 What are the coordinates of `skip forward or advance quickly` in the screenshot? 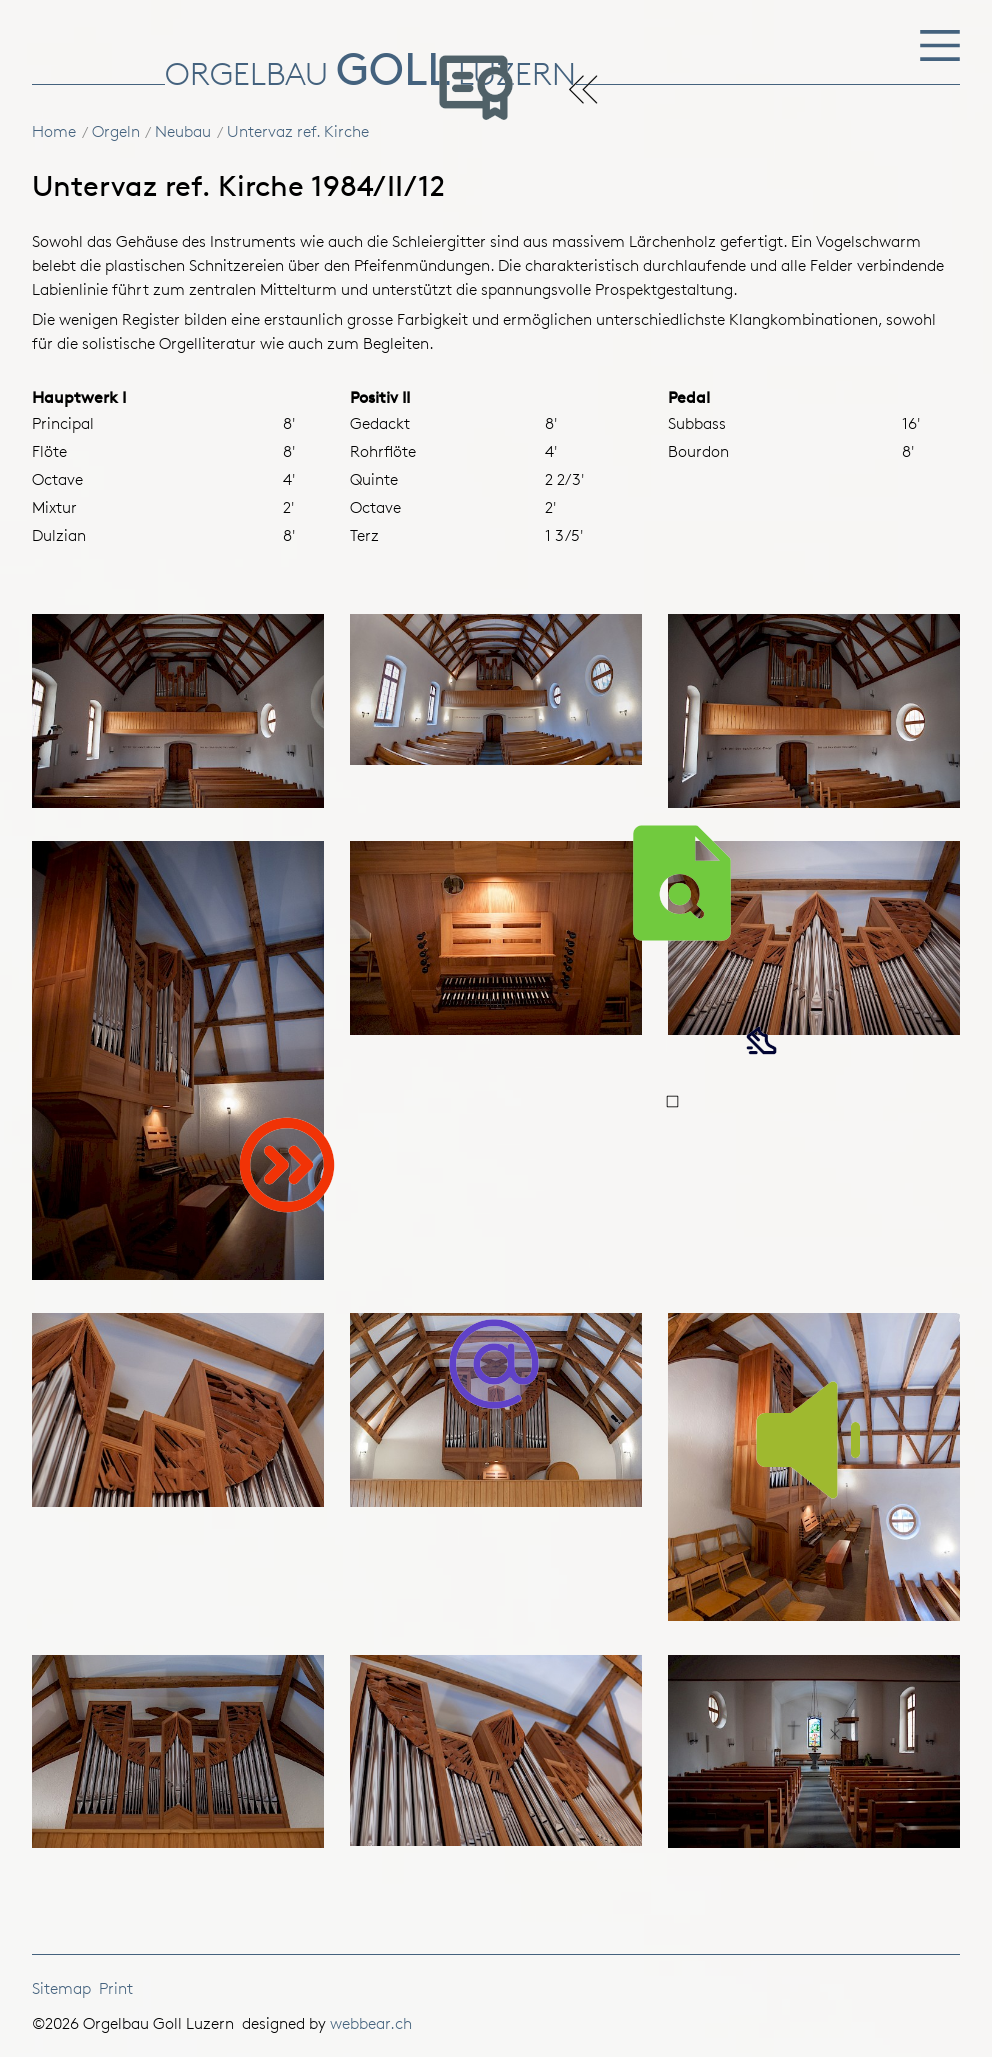 It's located at (287, 1165).